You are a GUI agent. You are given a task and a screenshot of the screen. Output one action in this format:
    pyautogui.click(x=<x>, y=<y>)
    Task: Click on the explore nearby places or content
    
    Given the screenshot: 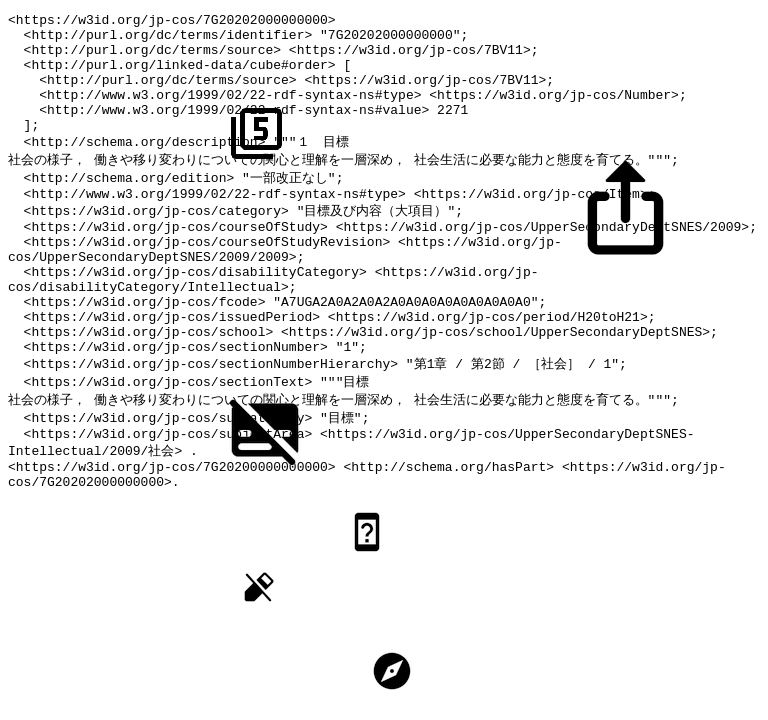 What is the action you would take?
    pyautogui.click(x=392, y=671)
    